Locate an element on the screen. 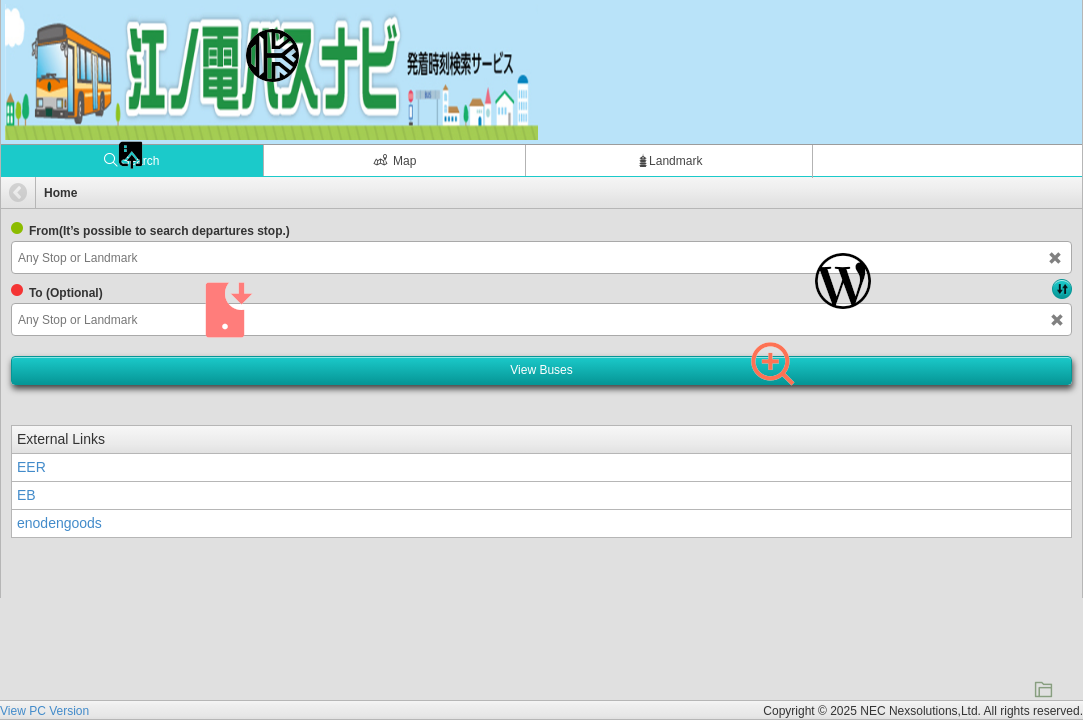  zoom in on content is located at coordinates (772, 363).